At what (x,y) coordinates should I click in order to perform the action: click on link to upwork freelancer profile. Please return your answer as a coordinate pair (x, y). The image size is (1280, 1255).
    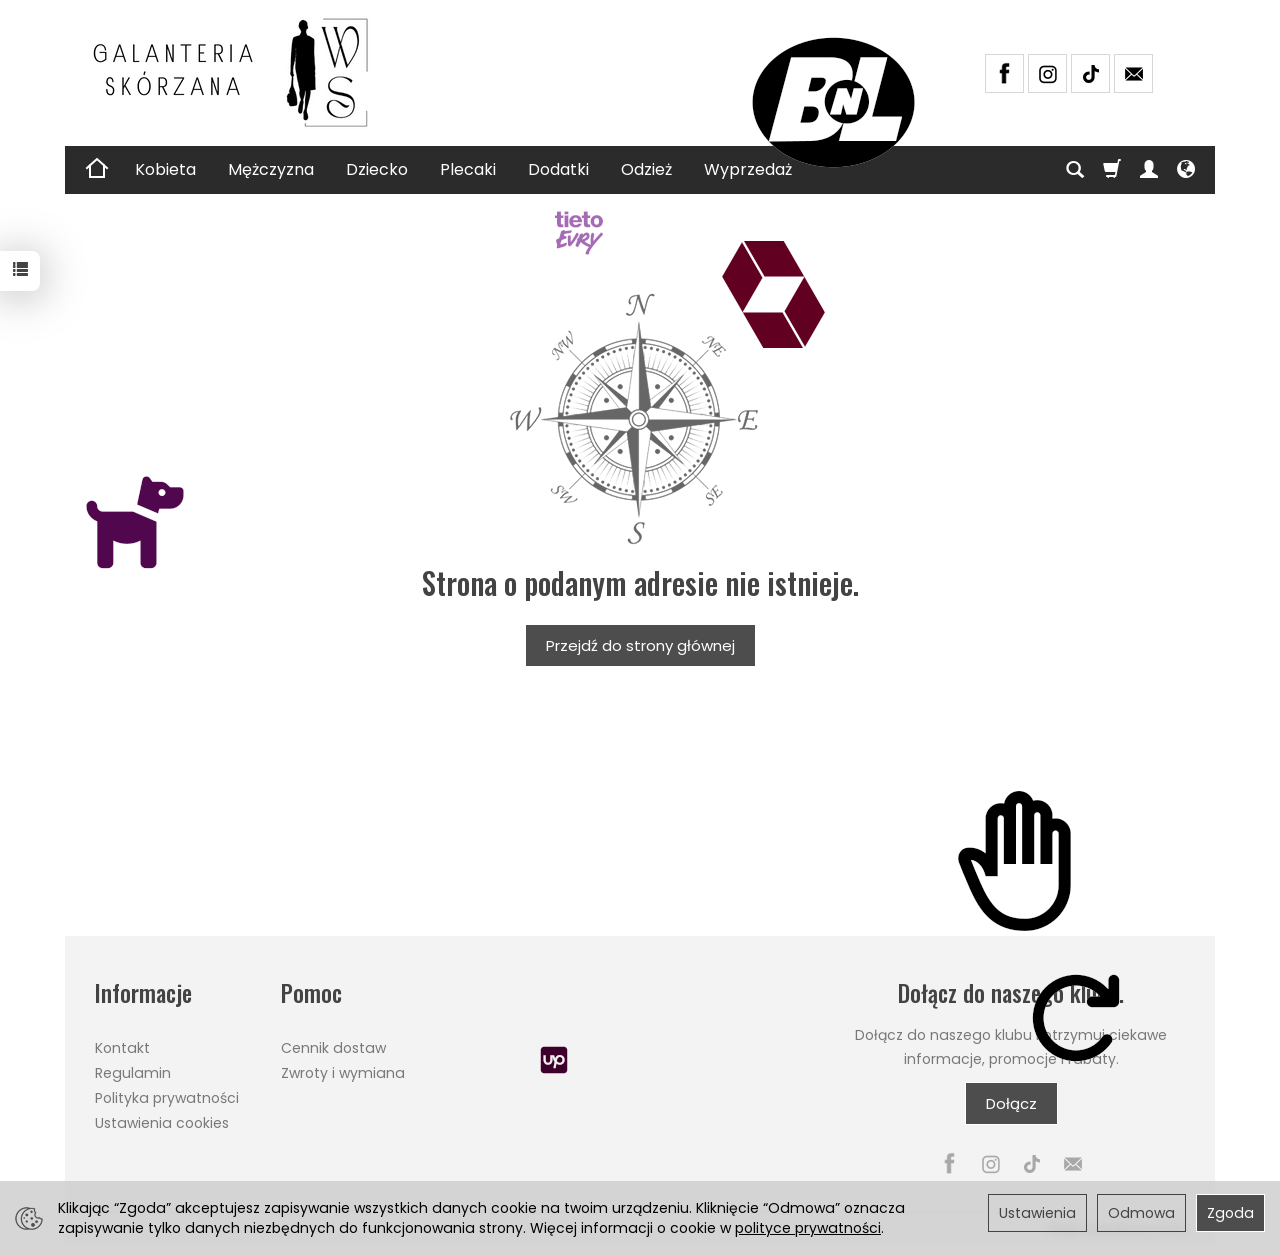
    Looking at the image, I should click on (554, 1060).